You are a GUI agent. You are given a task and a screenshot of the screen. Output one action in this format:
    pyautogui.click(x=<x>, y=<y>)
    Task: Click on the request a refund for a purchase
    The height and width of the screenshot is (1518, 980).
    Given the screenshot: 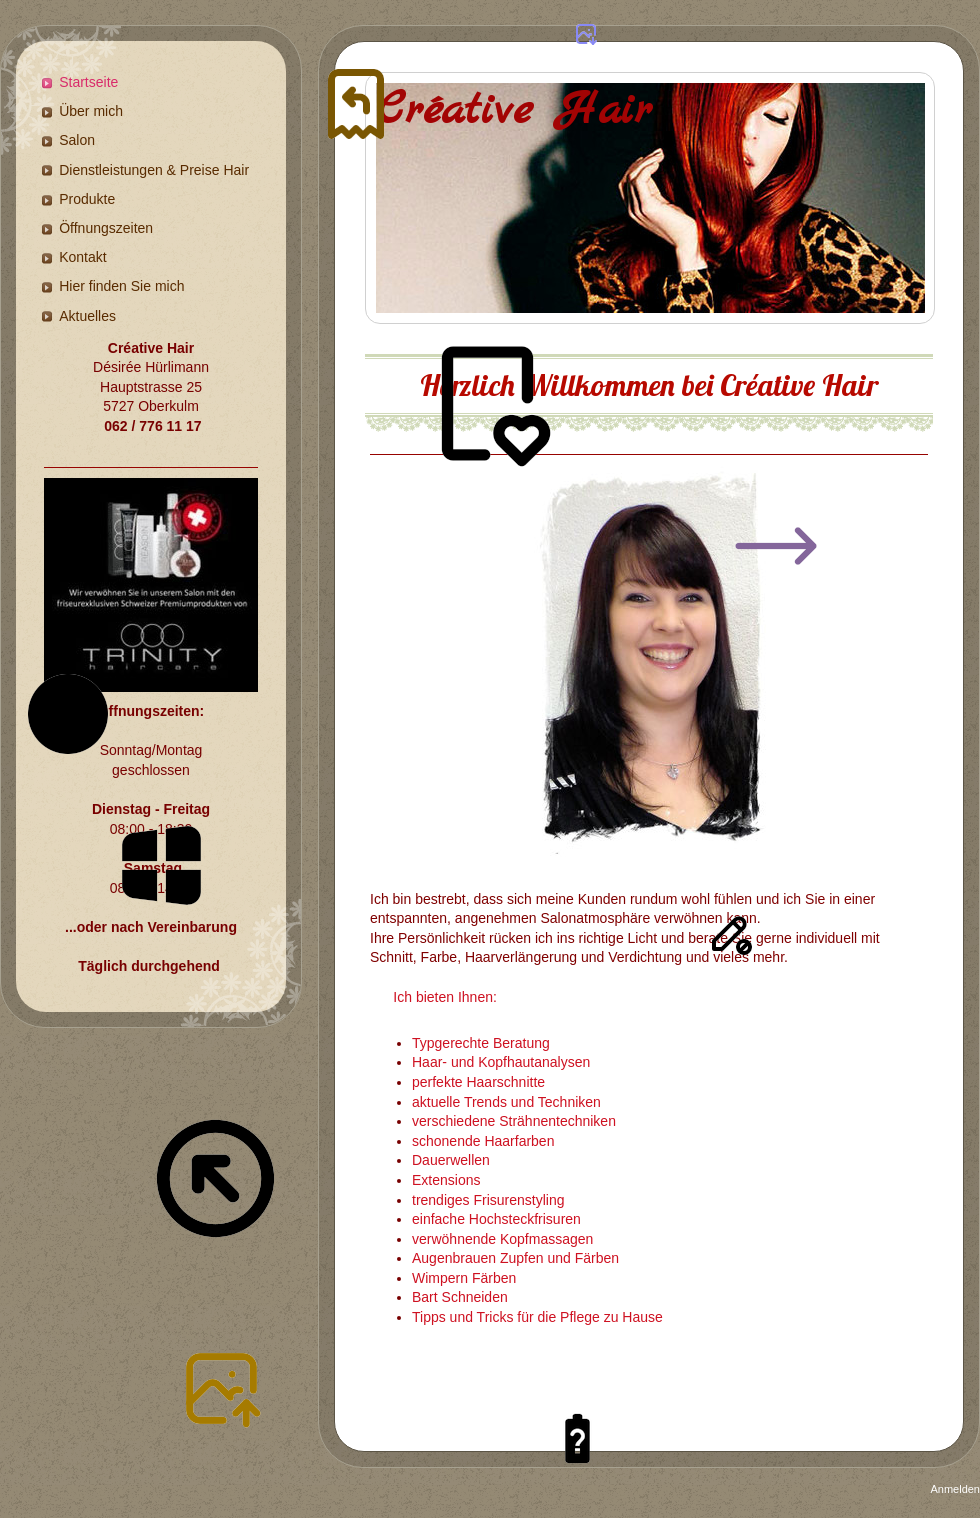 What is the action you would take?
    pyautogui.click(x=356, y=104)
    